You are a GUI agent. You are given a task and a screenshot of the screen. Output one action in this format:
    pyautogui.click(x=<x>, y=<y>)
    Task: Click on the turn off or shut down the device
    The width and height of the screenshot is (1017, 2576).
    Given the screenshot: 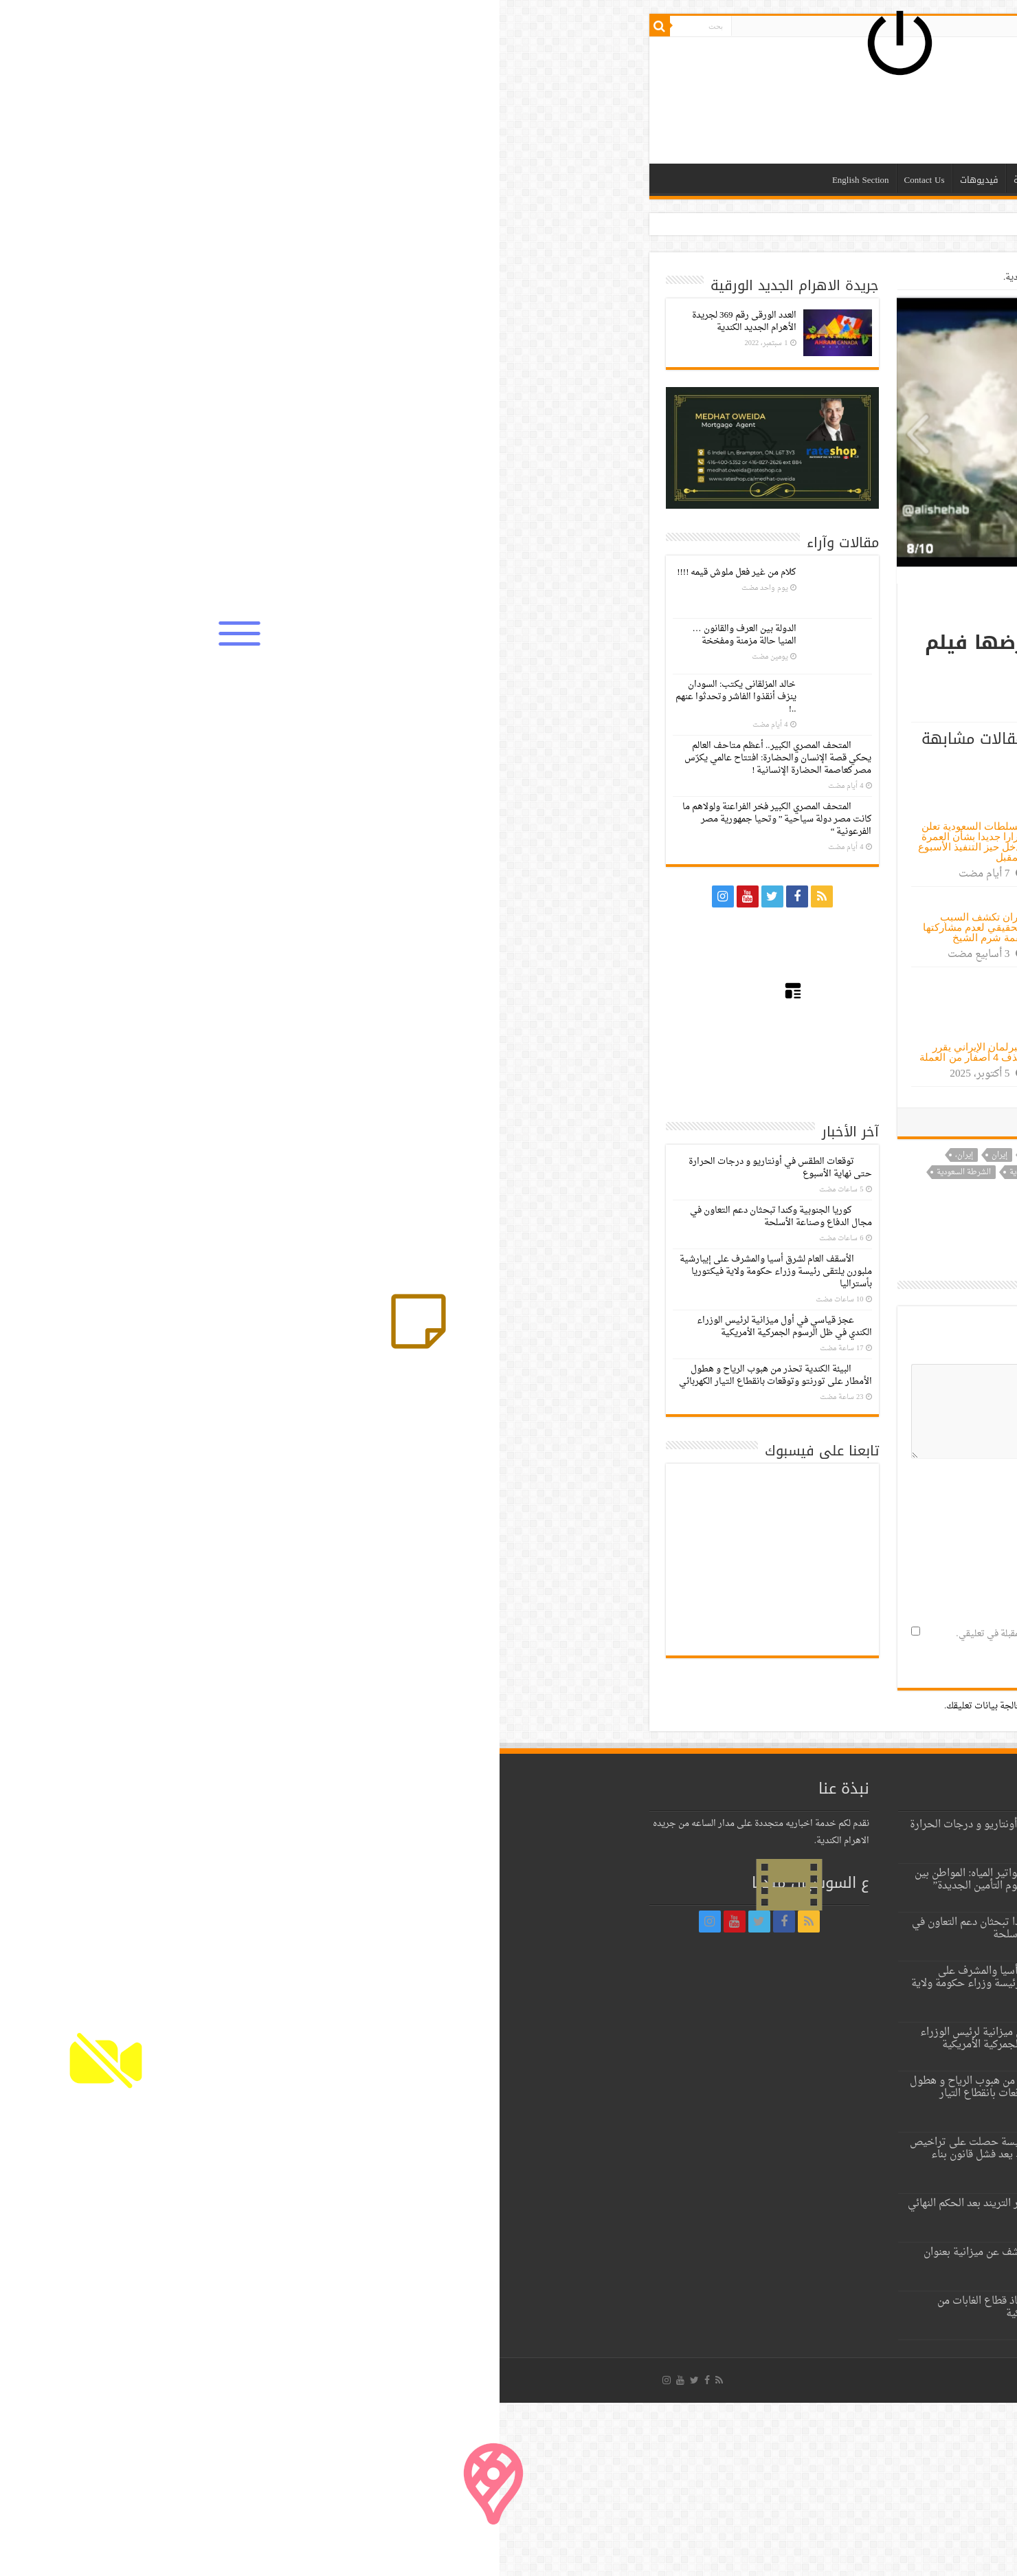 What is the action you would take?
    pyautogui.click(x=899, y=43)
    